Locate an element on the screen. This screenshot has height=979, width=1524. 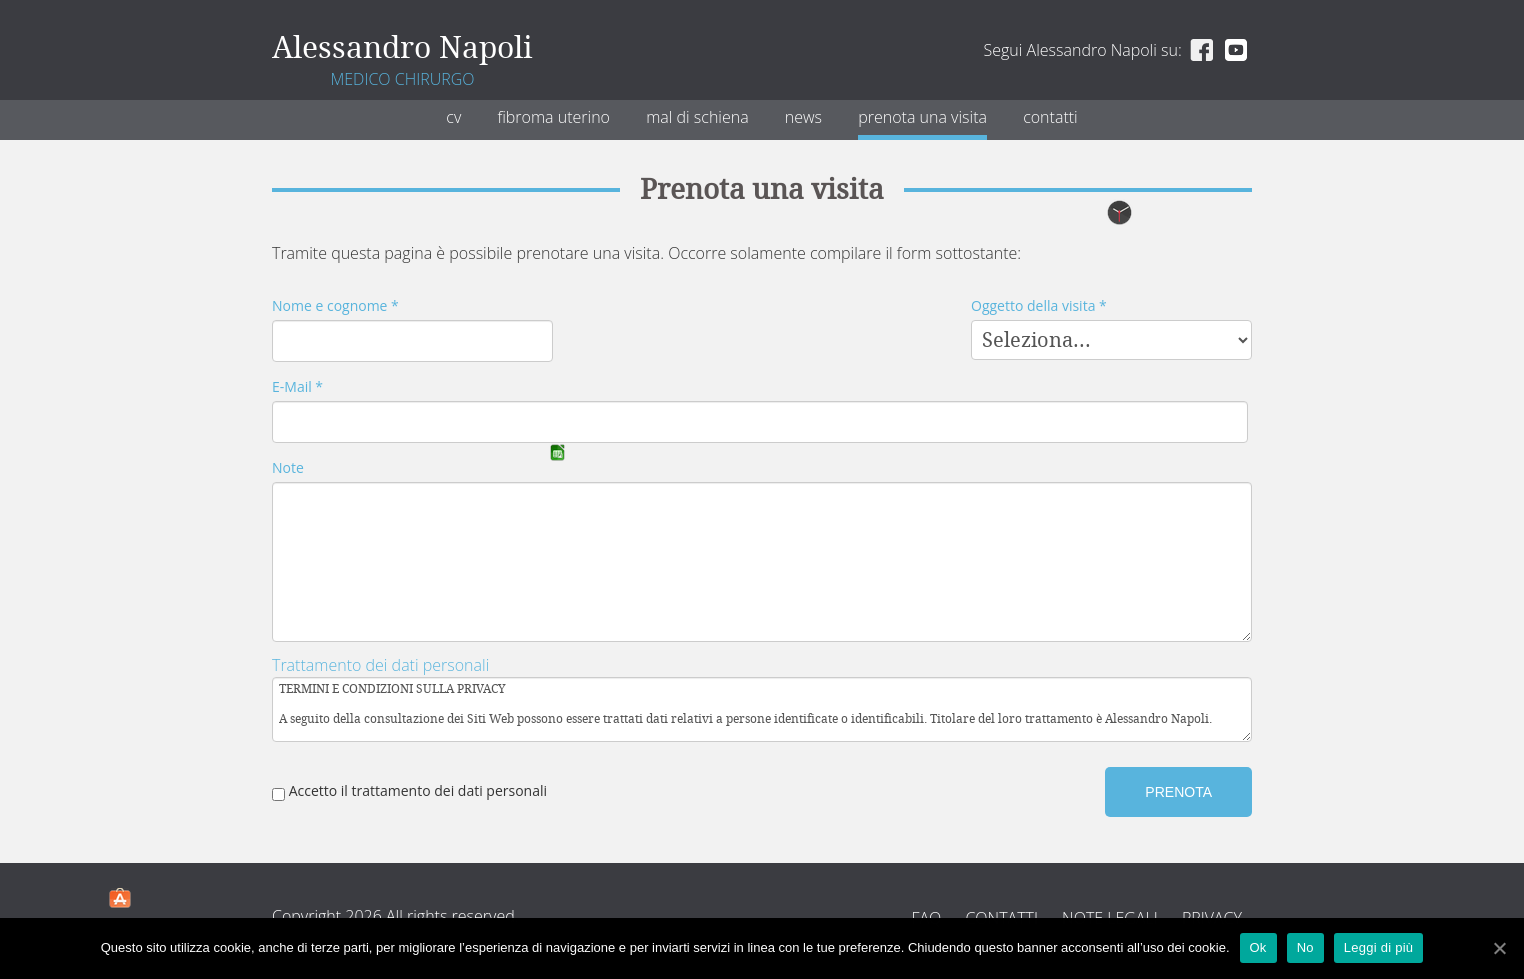
indicates a time-sensitive or urgent item is located at coordinates (1119, 212).